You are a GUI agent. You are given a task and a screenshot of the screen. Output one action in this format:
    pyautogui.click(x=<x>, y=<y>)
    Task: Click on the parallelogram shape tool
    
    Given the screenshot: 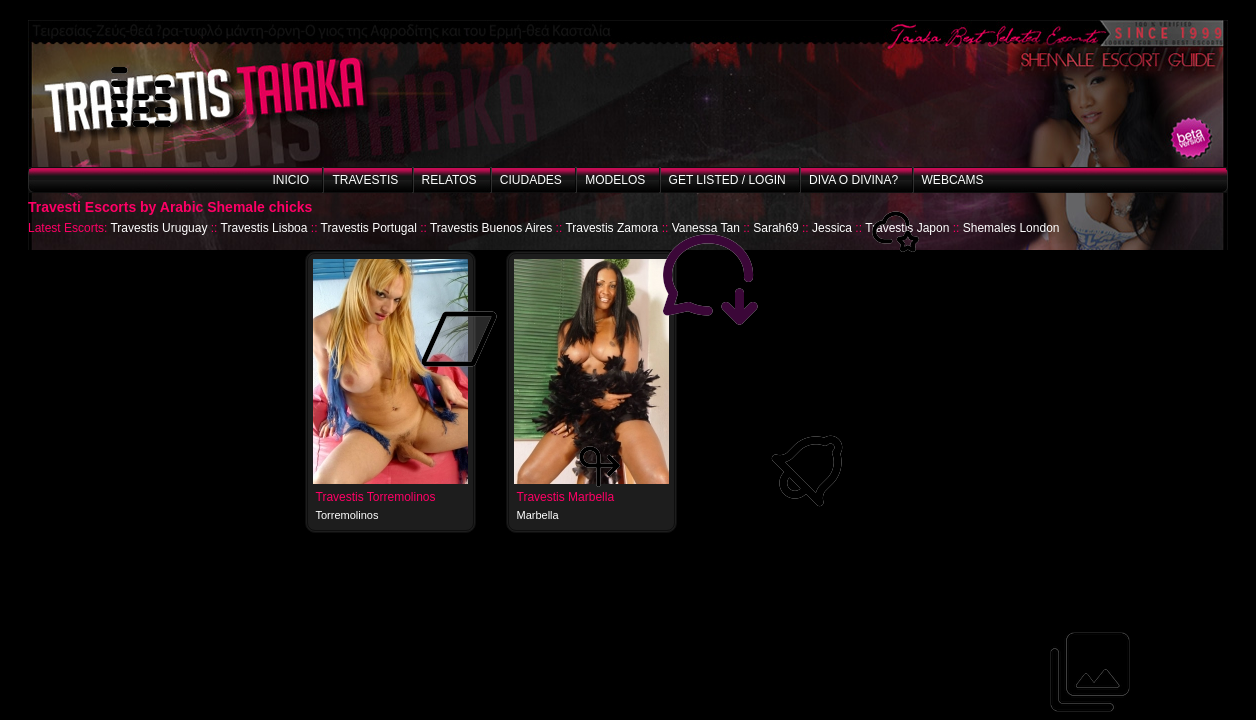 What is the action you would take?
    pyautogui.click(x=459, y=339)
    